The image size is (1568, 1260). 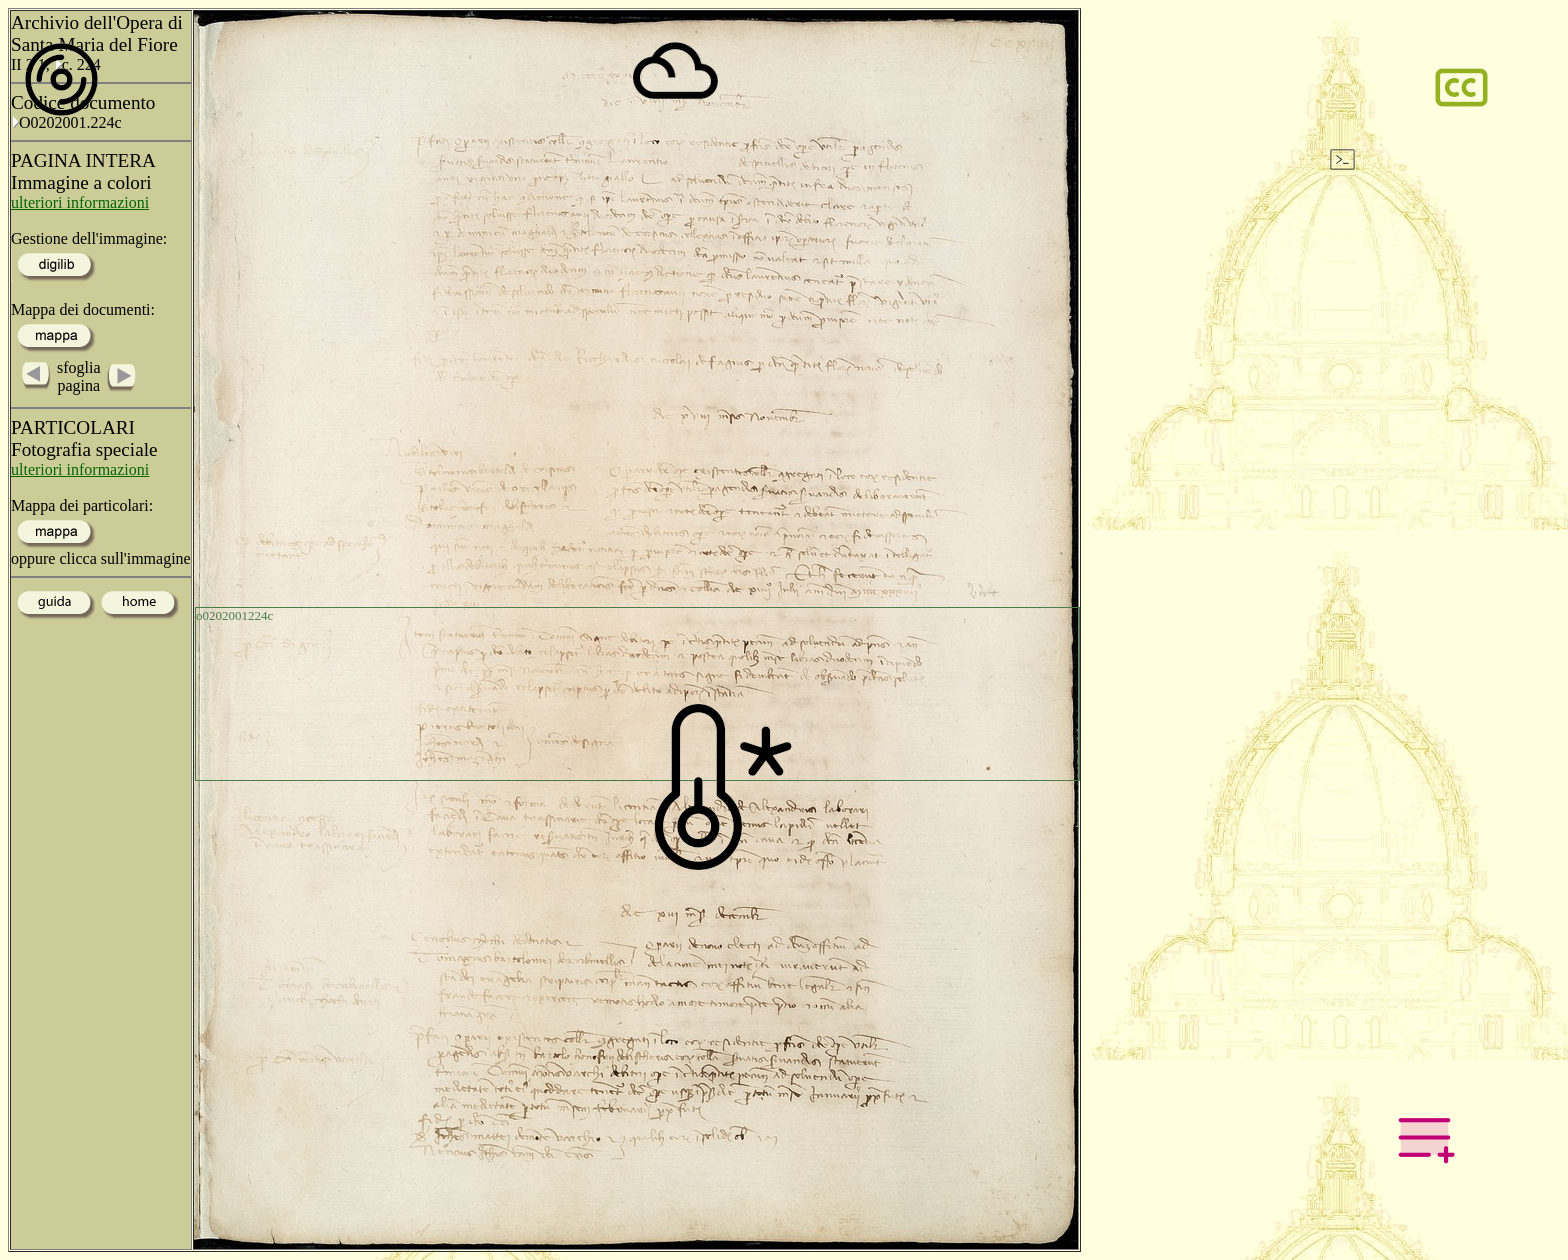 I want to click on play or browse music library, so click(x=61, y=79).